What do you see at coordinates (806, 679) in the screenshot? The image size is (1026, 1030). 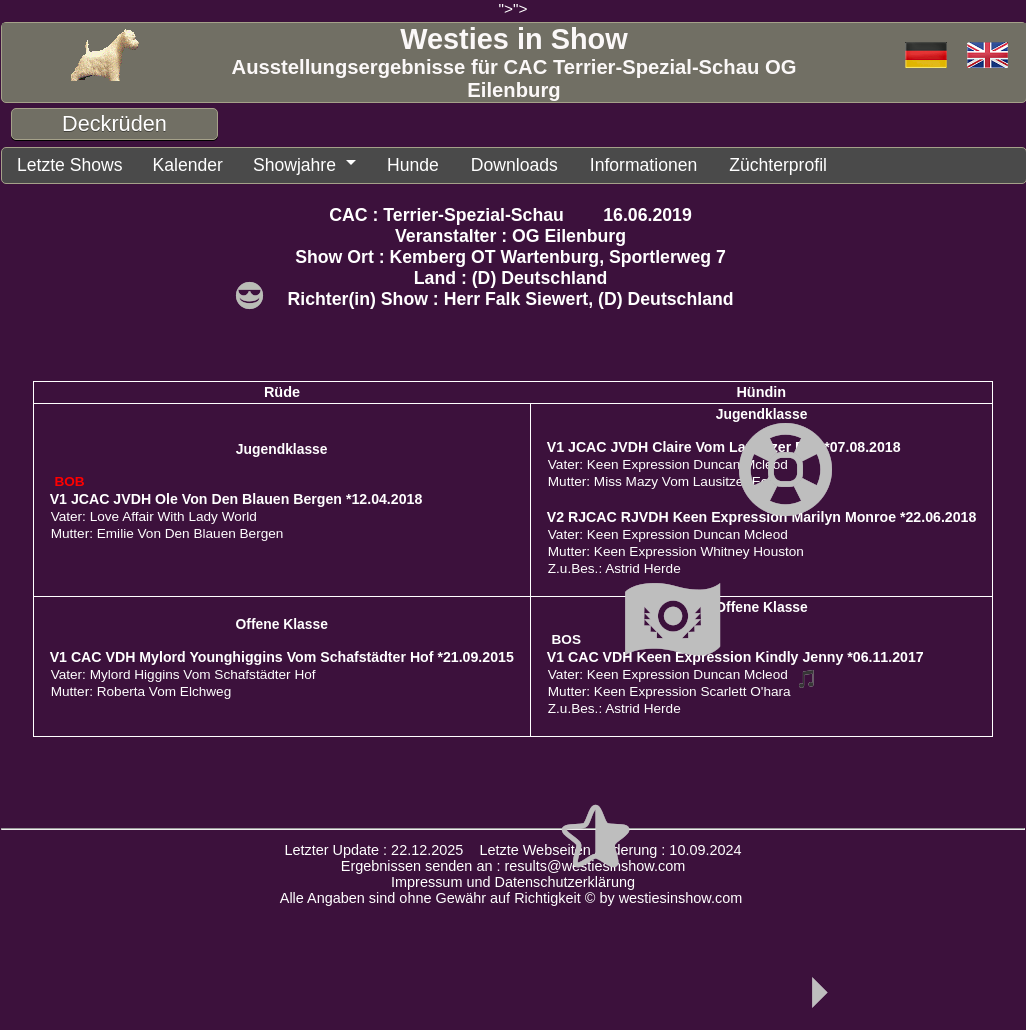 I see `open the music app` at bounding box center [806, 679].